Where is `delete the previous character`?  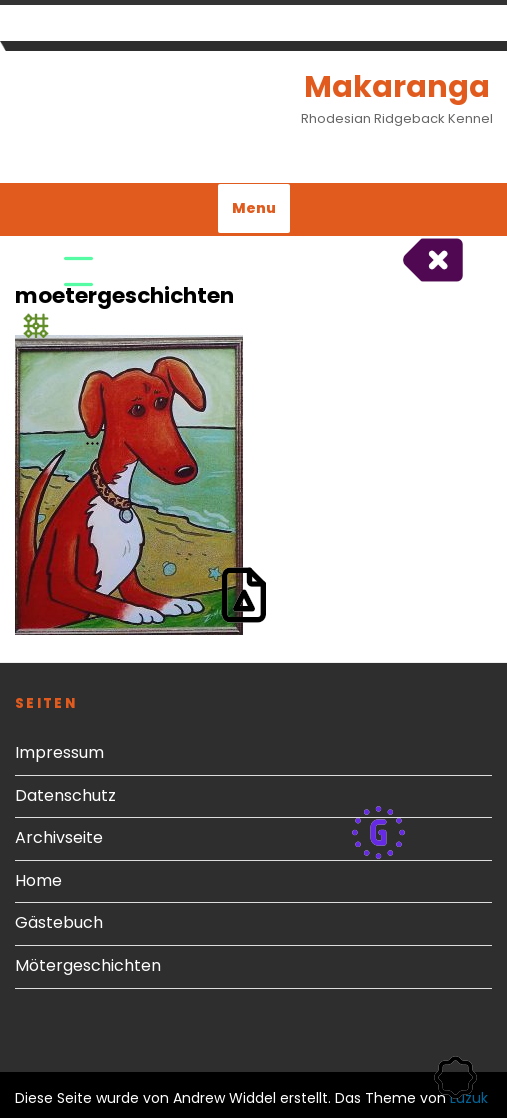
delete the previous character is located at coordinates (432, 260).